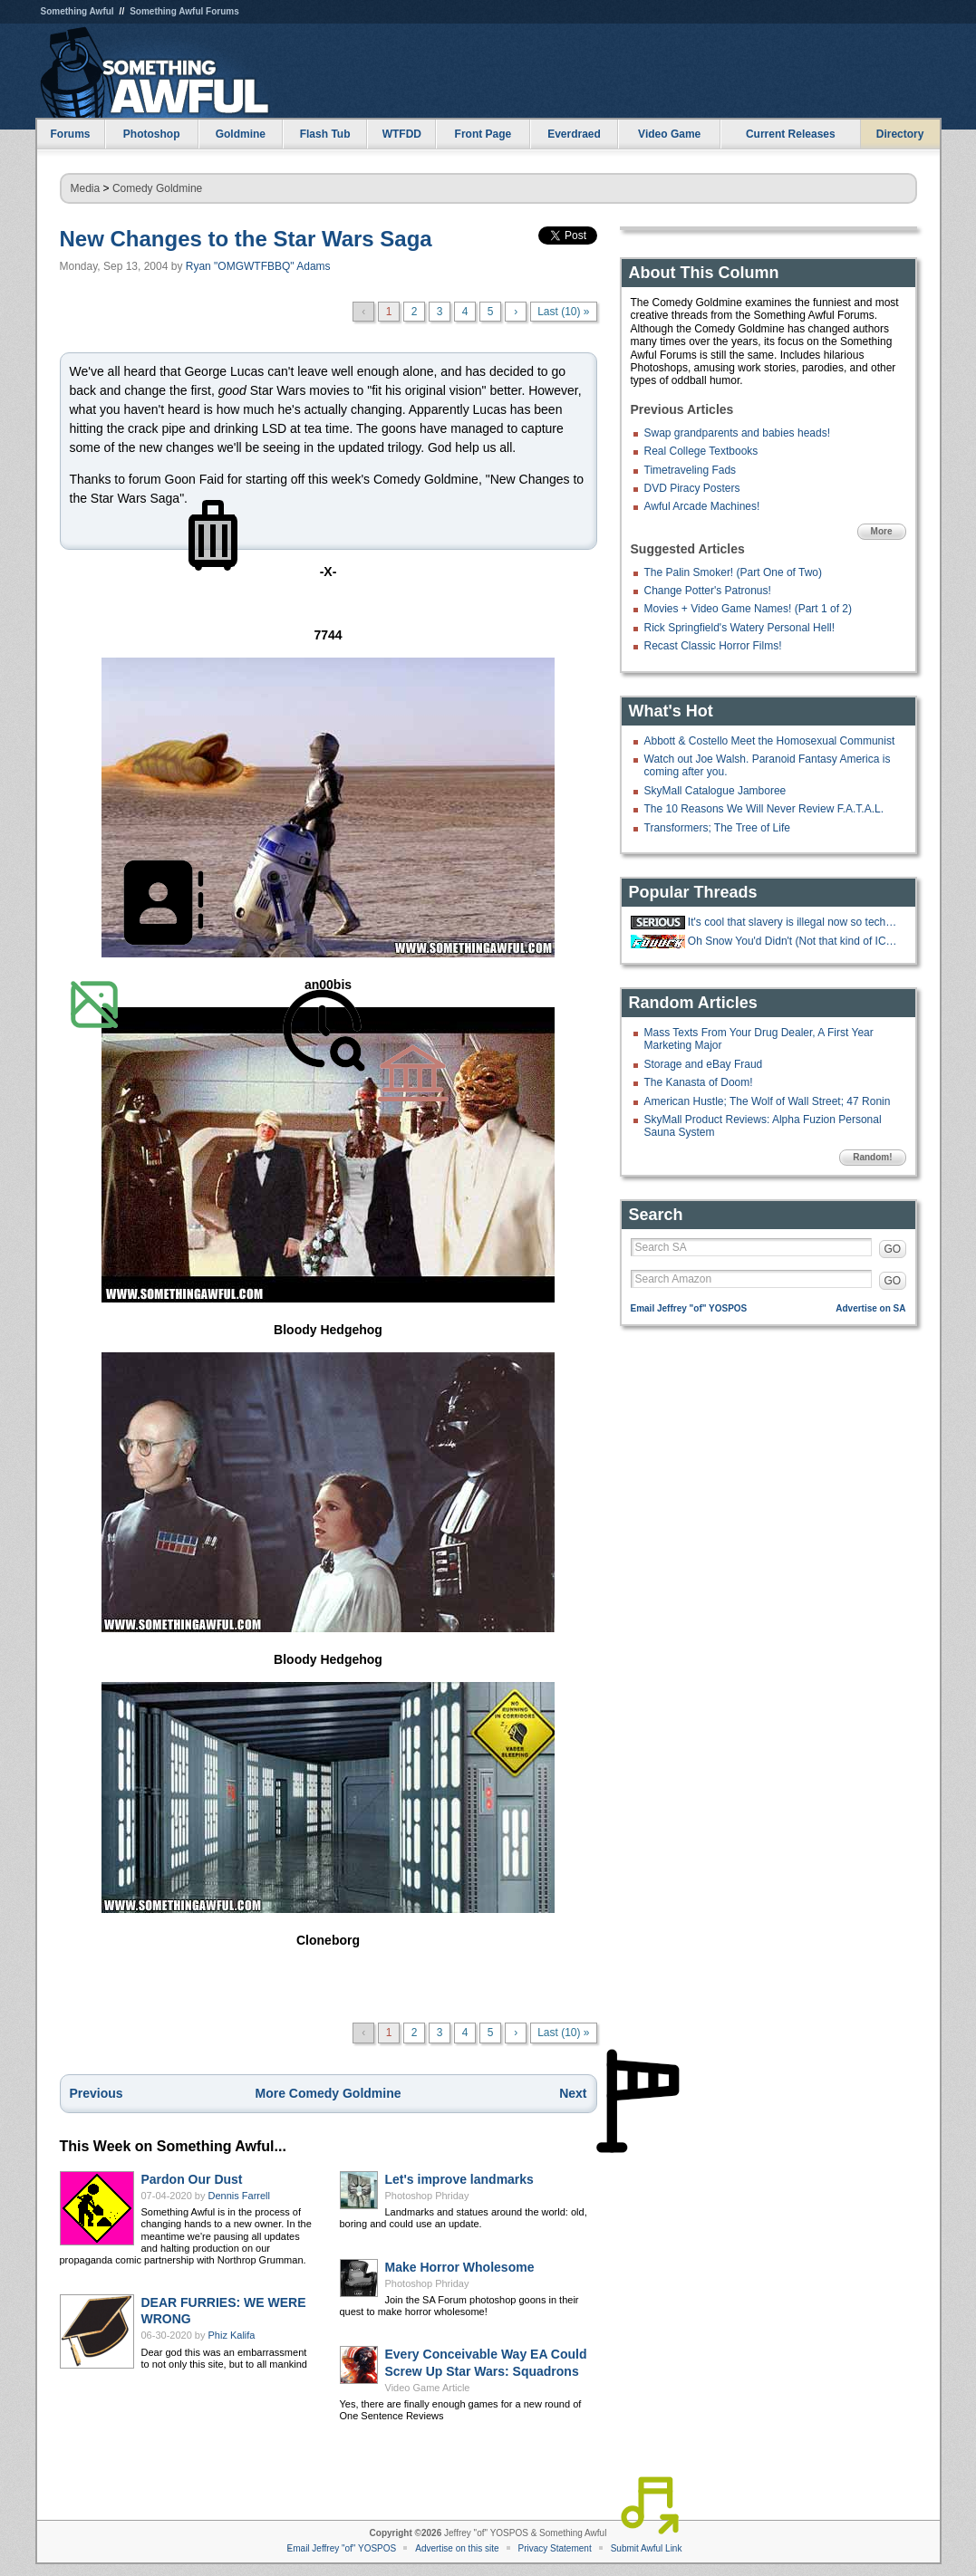 The width and height of the screenshot is (976, 2576). Describe the element at coordinates (160, 902) in the screenshot. I see `open your contacts list` at that location.